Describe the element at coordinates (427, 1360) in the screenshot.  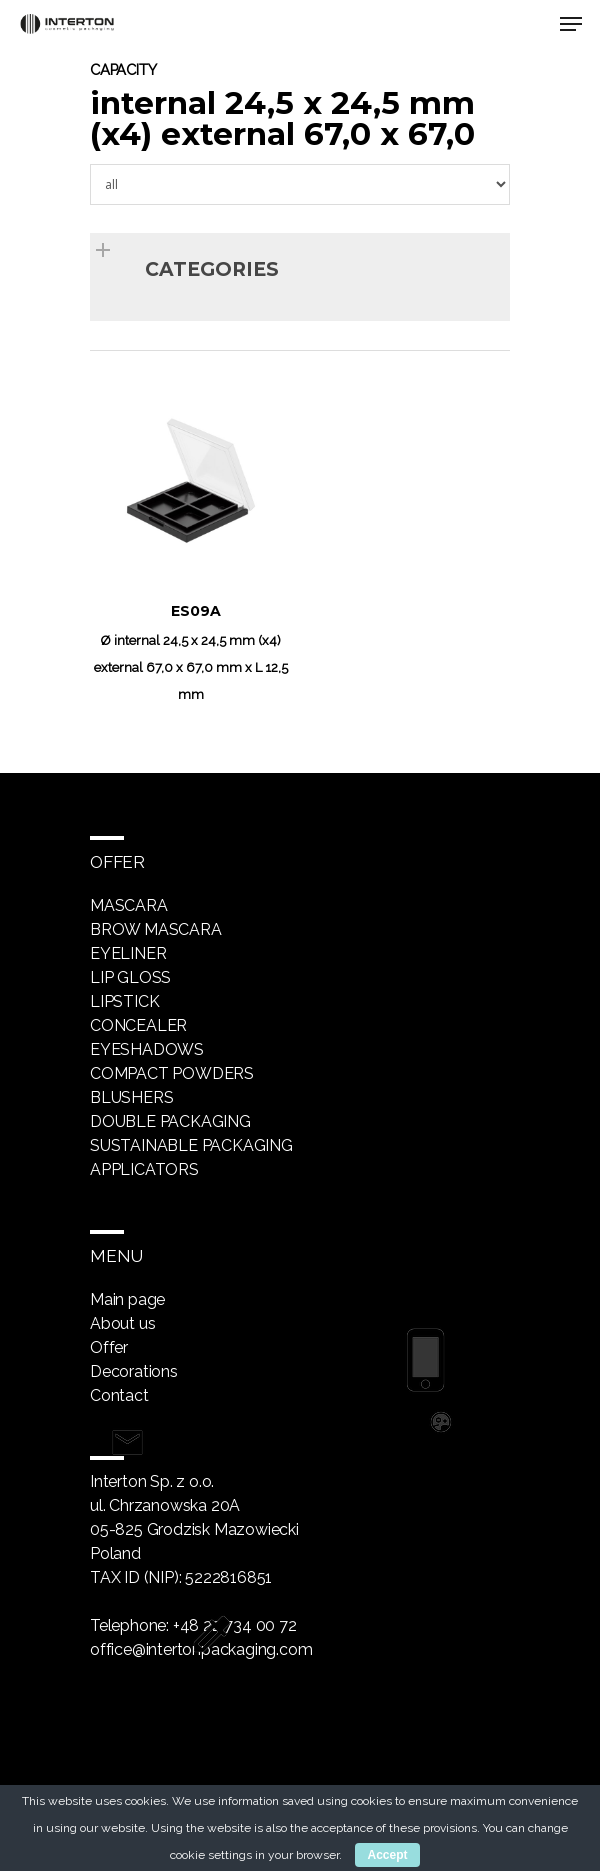
I see `indicates mobile device or smartphone` at that location.